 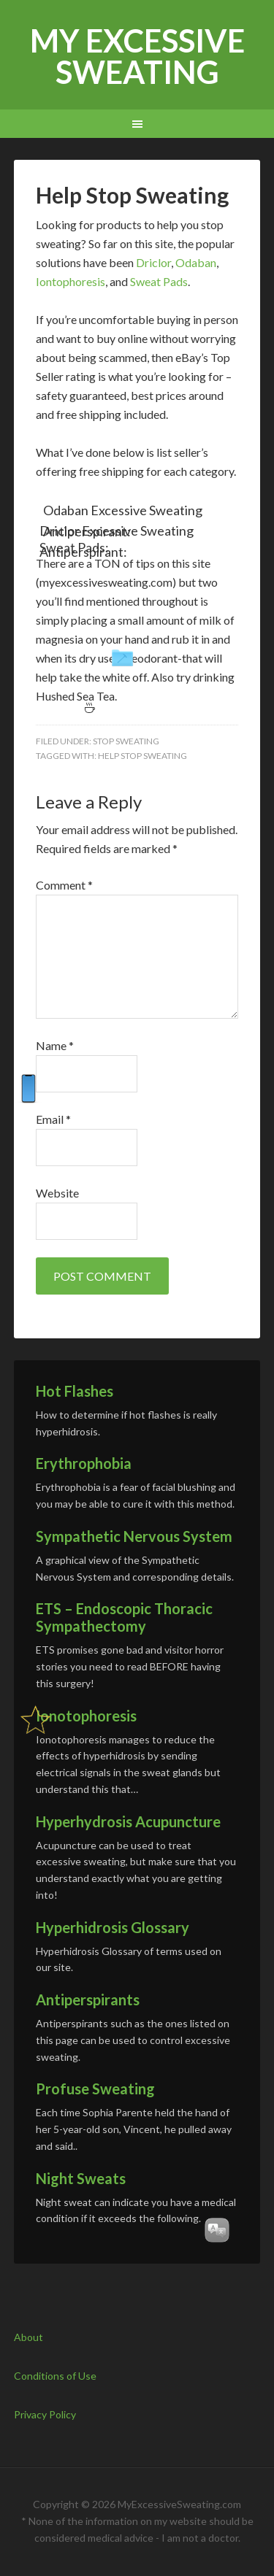 What do you see at coordinates (28, 1089) in the screenshot?
I see `iPhone XS device icon` at bounding box center [28, 1089].